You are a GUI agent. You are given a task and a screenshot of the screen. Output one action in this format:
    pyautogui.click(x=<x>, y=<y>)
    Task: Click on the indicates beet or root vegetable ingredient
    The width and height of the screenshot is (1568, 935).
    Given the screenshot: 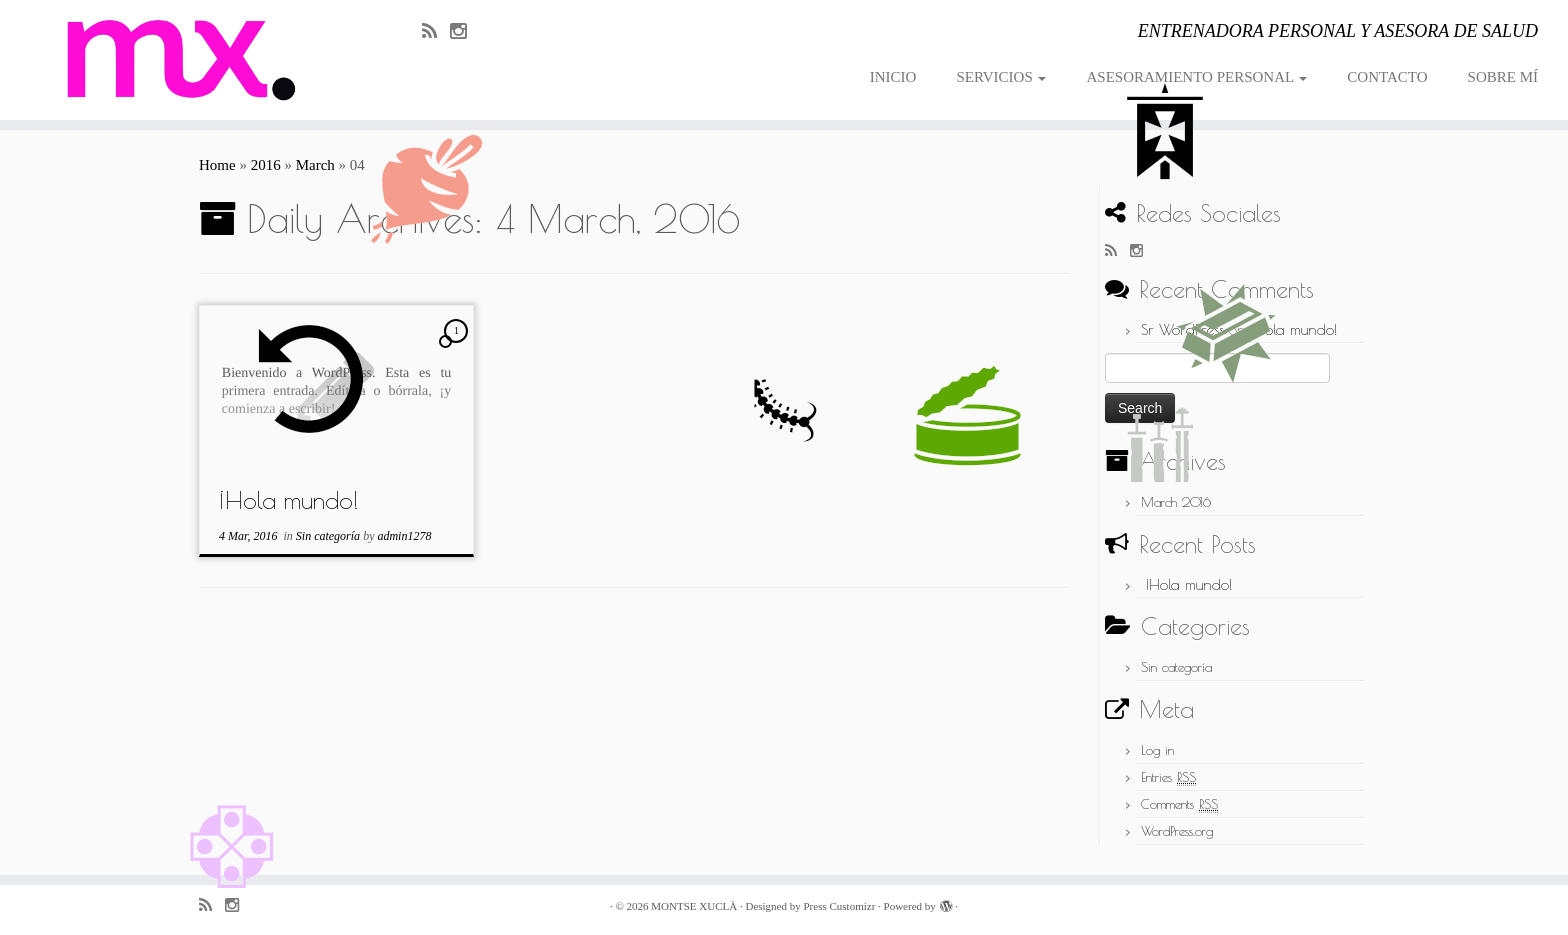 What is the action you would take?
    pyautogui.click(x=426, y=189)
    